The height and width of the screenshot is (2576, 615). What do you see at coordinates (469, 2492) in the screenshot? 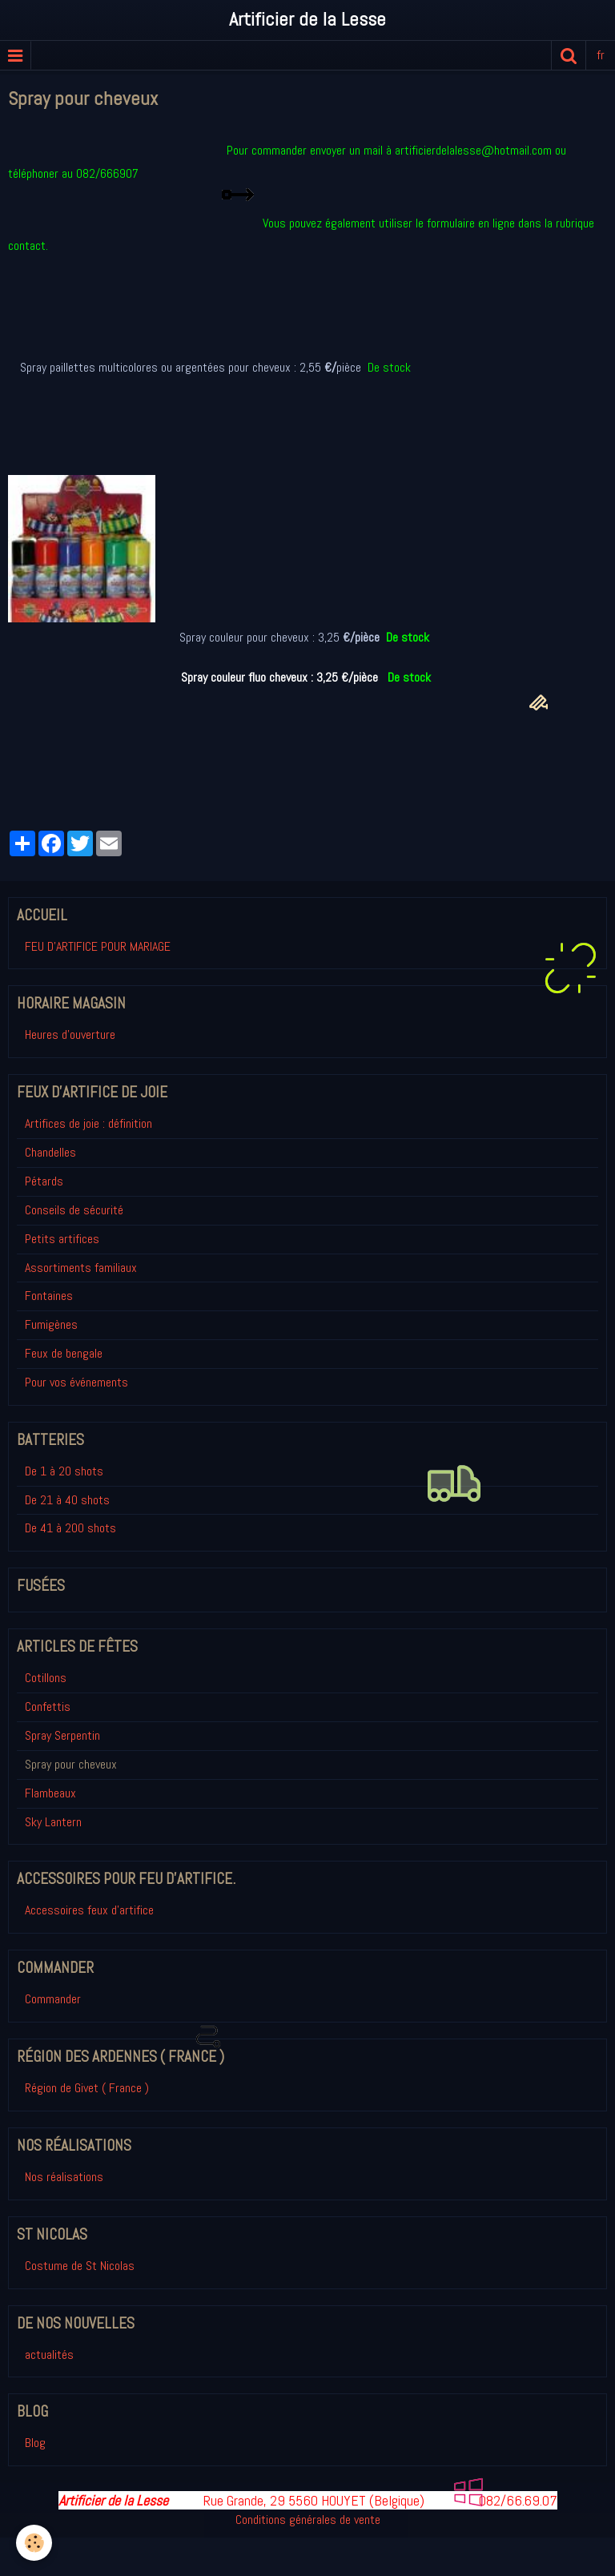
I see `open the Windows start menu` at bounding box center [469, 2492].